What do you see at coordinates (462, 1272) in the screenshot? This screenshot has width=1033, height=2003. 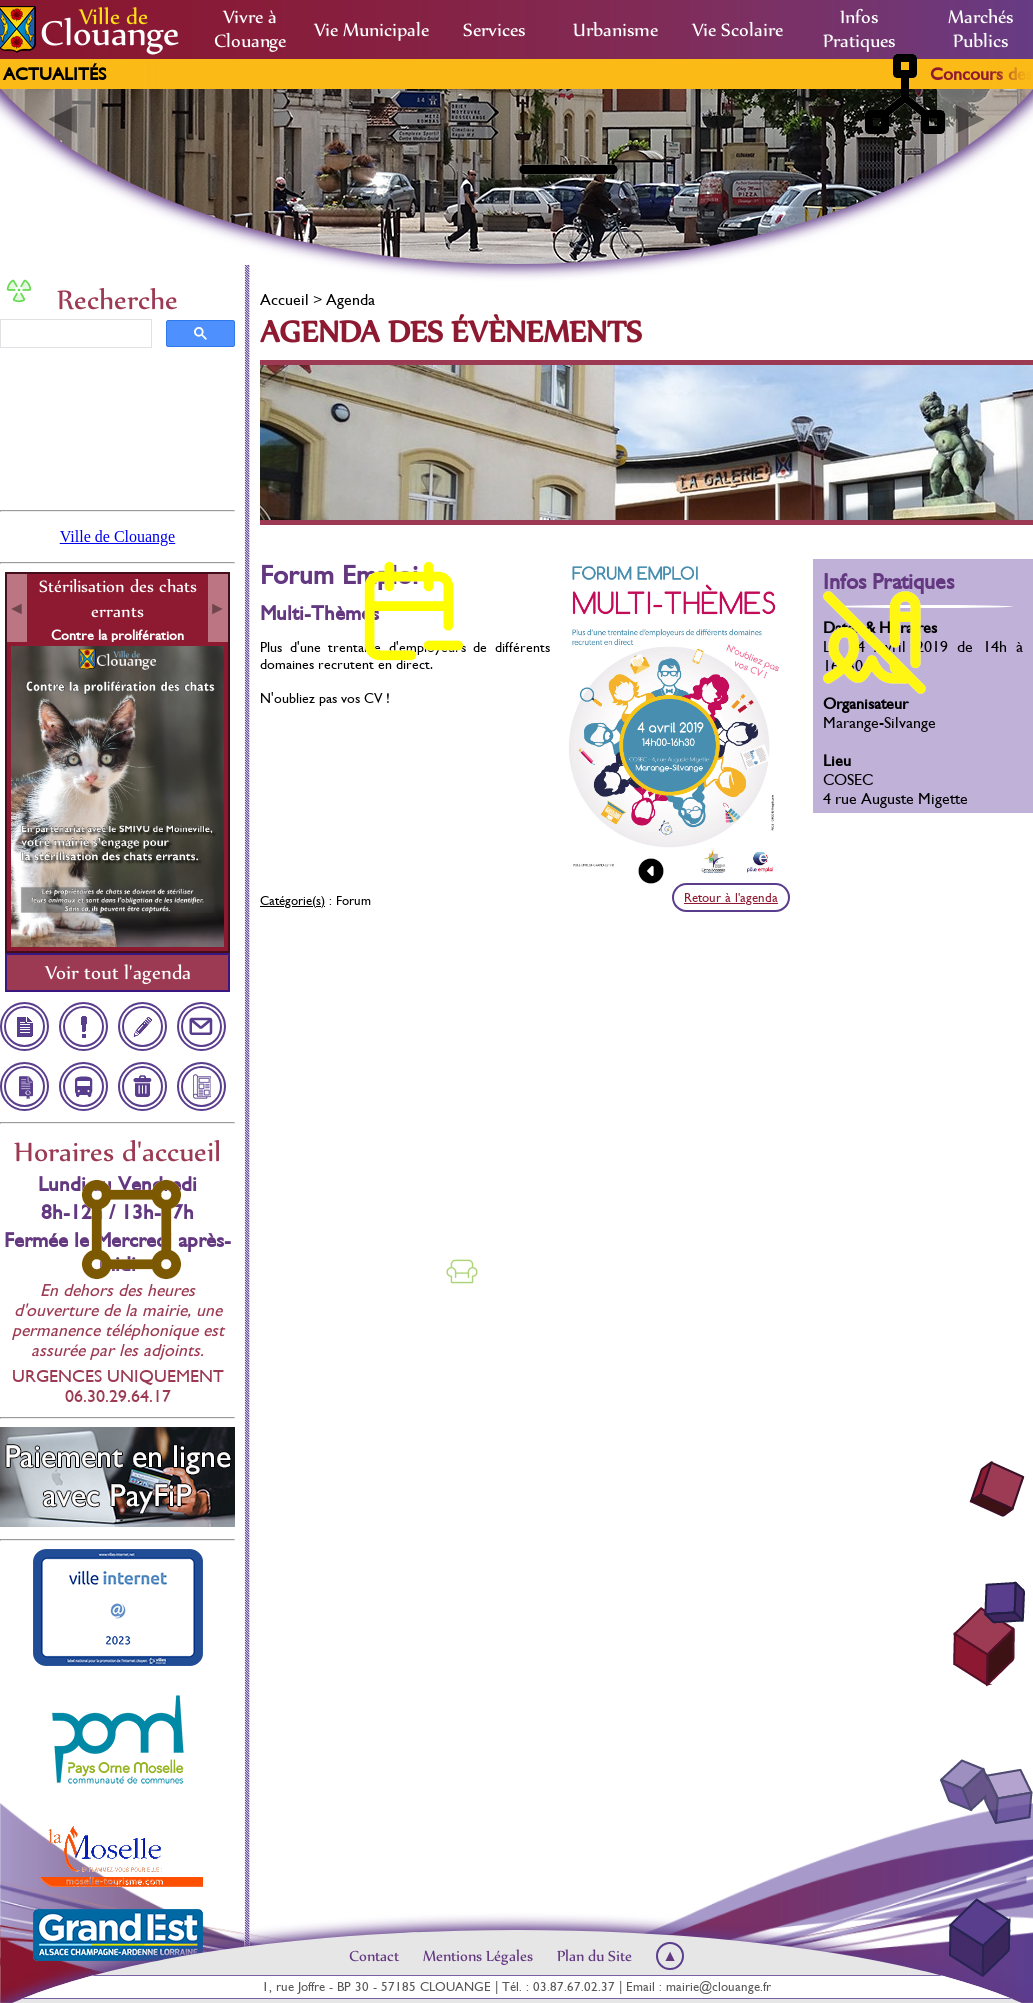 I see `browse furniture or home decor items` at bounding box center [462, 1272].